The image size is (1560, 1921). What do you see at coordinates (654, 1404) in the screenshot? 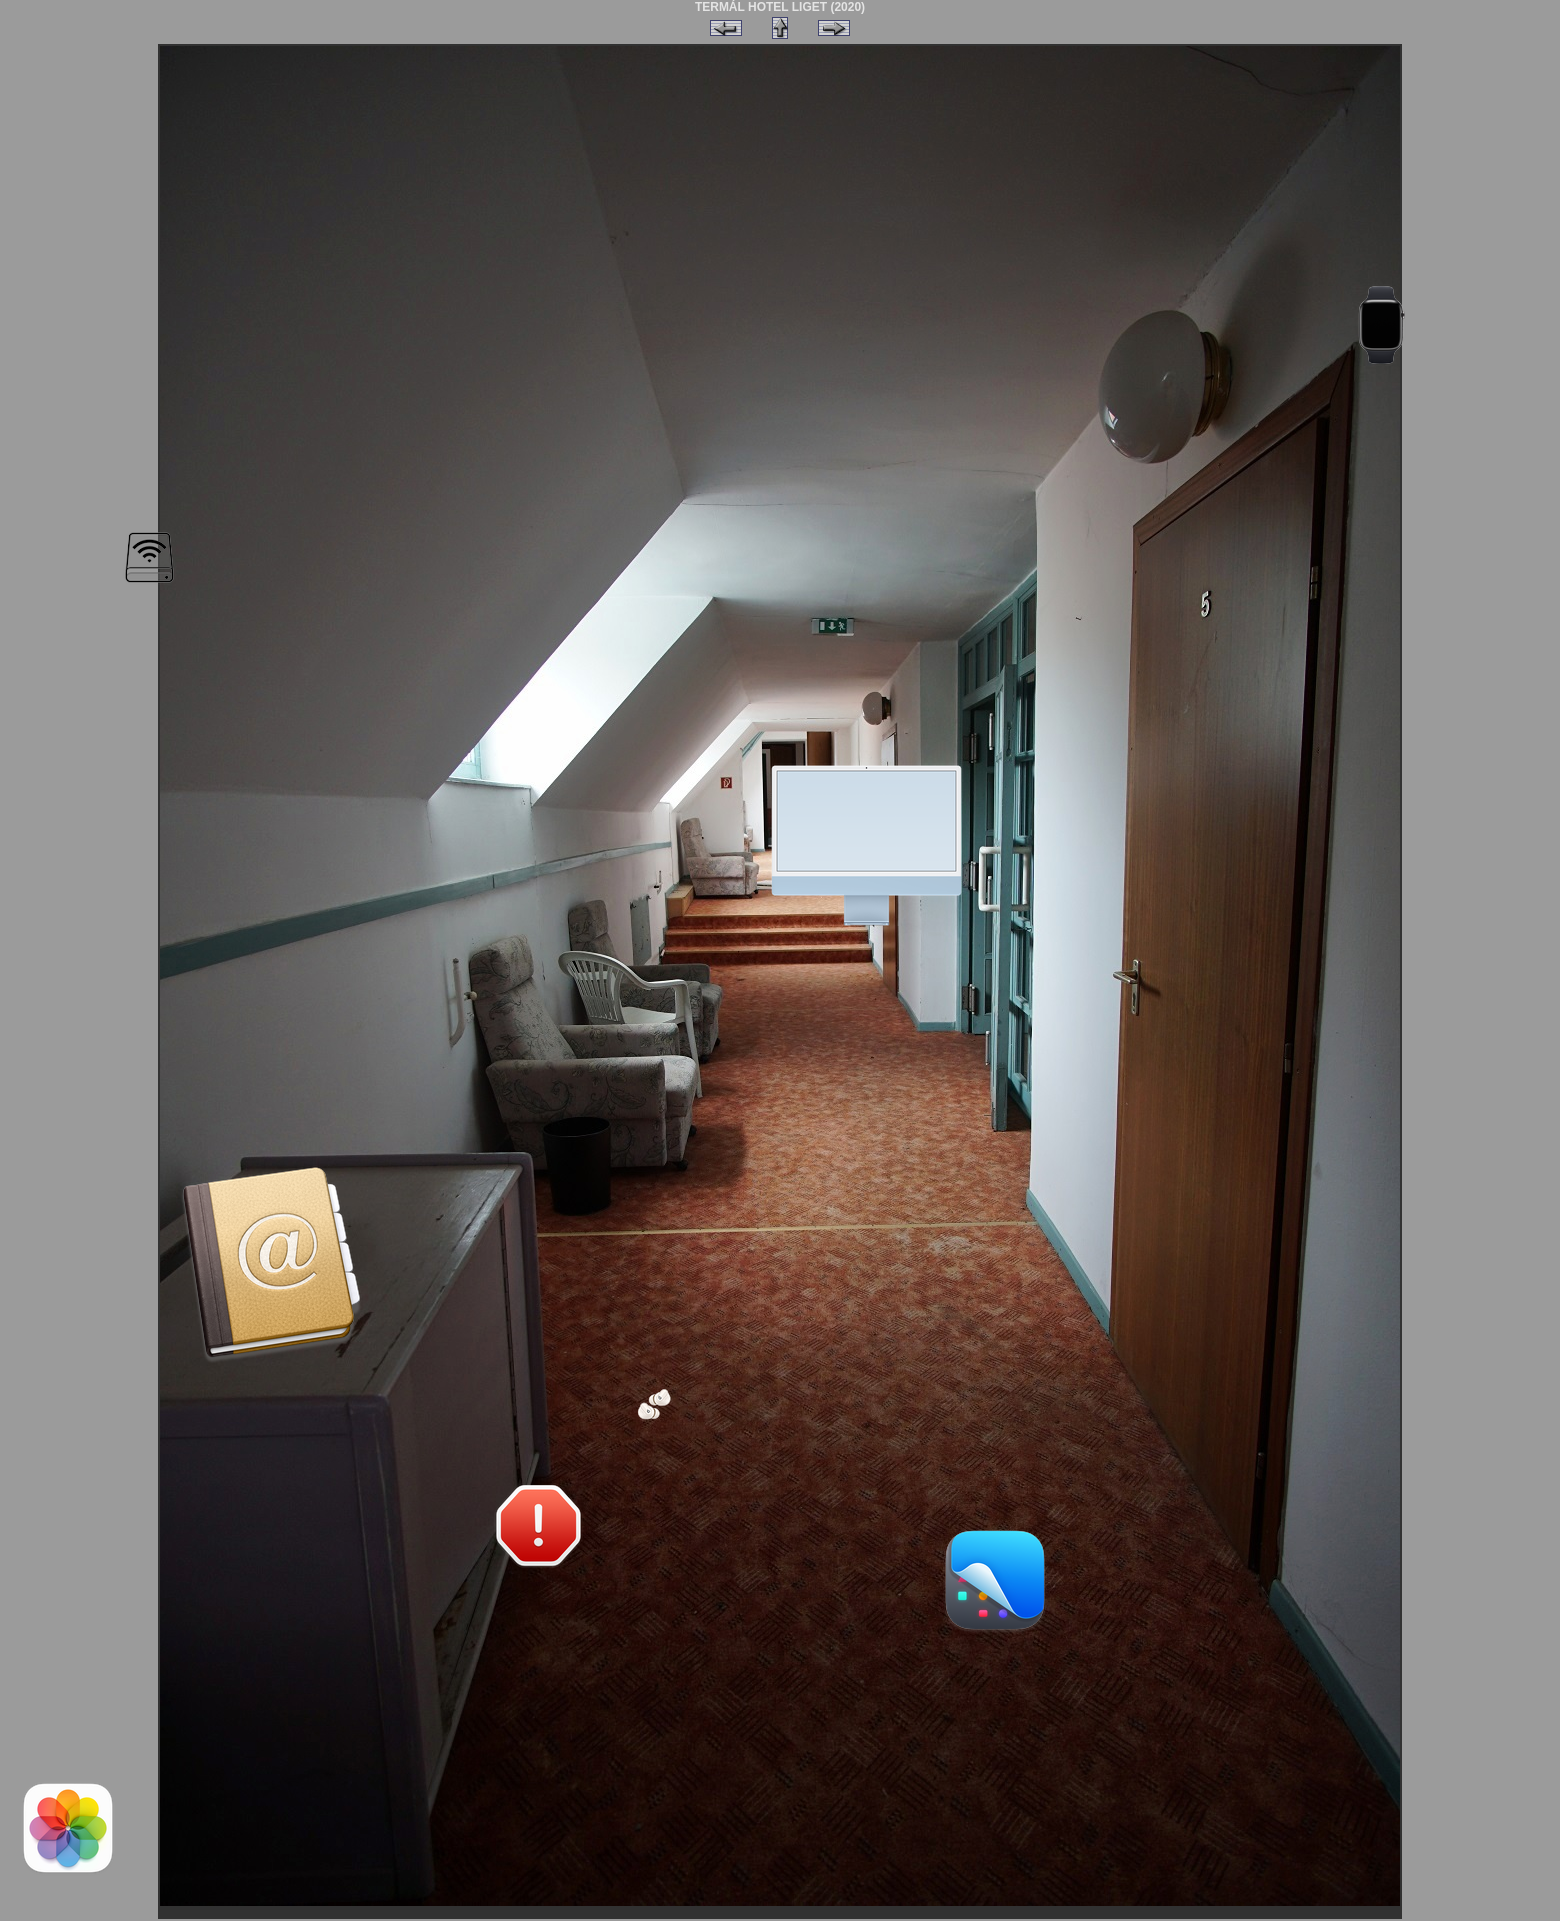
I see `connect beats wireless earbuds via bluetooth` at bounding box center [654, 1404].